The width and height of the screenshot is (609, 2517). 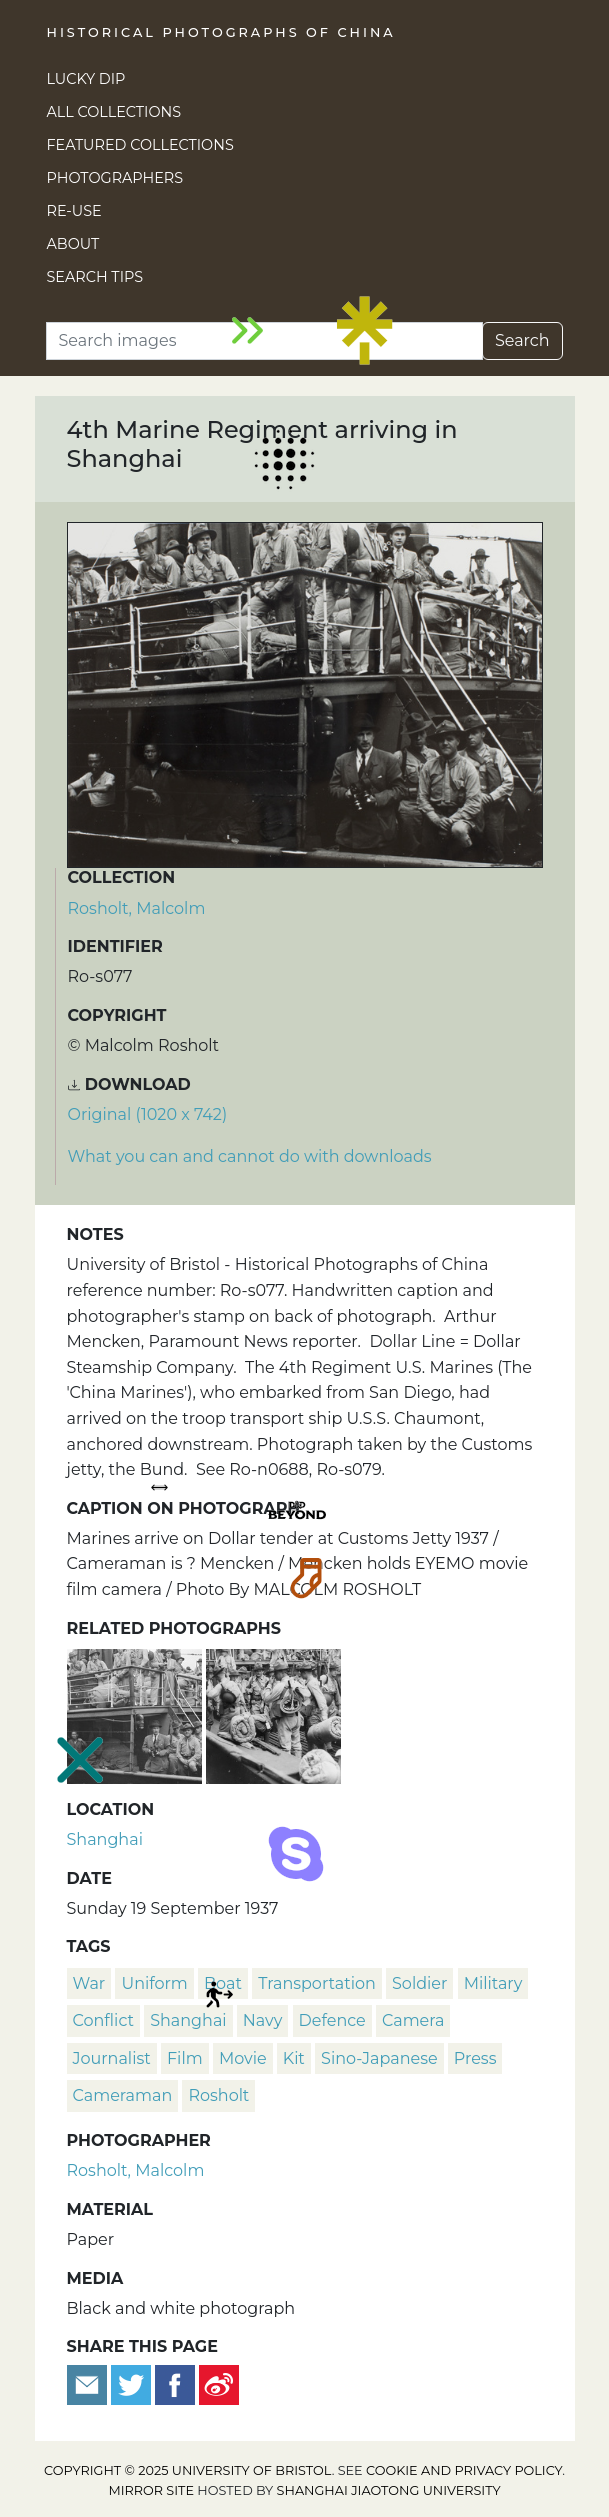 What do you see at coordinates (296, 1854) in the screenshot?
I see `open Skype app` at bounding box center [296, 1854].